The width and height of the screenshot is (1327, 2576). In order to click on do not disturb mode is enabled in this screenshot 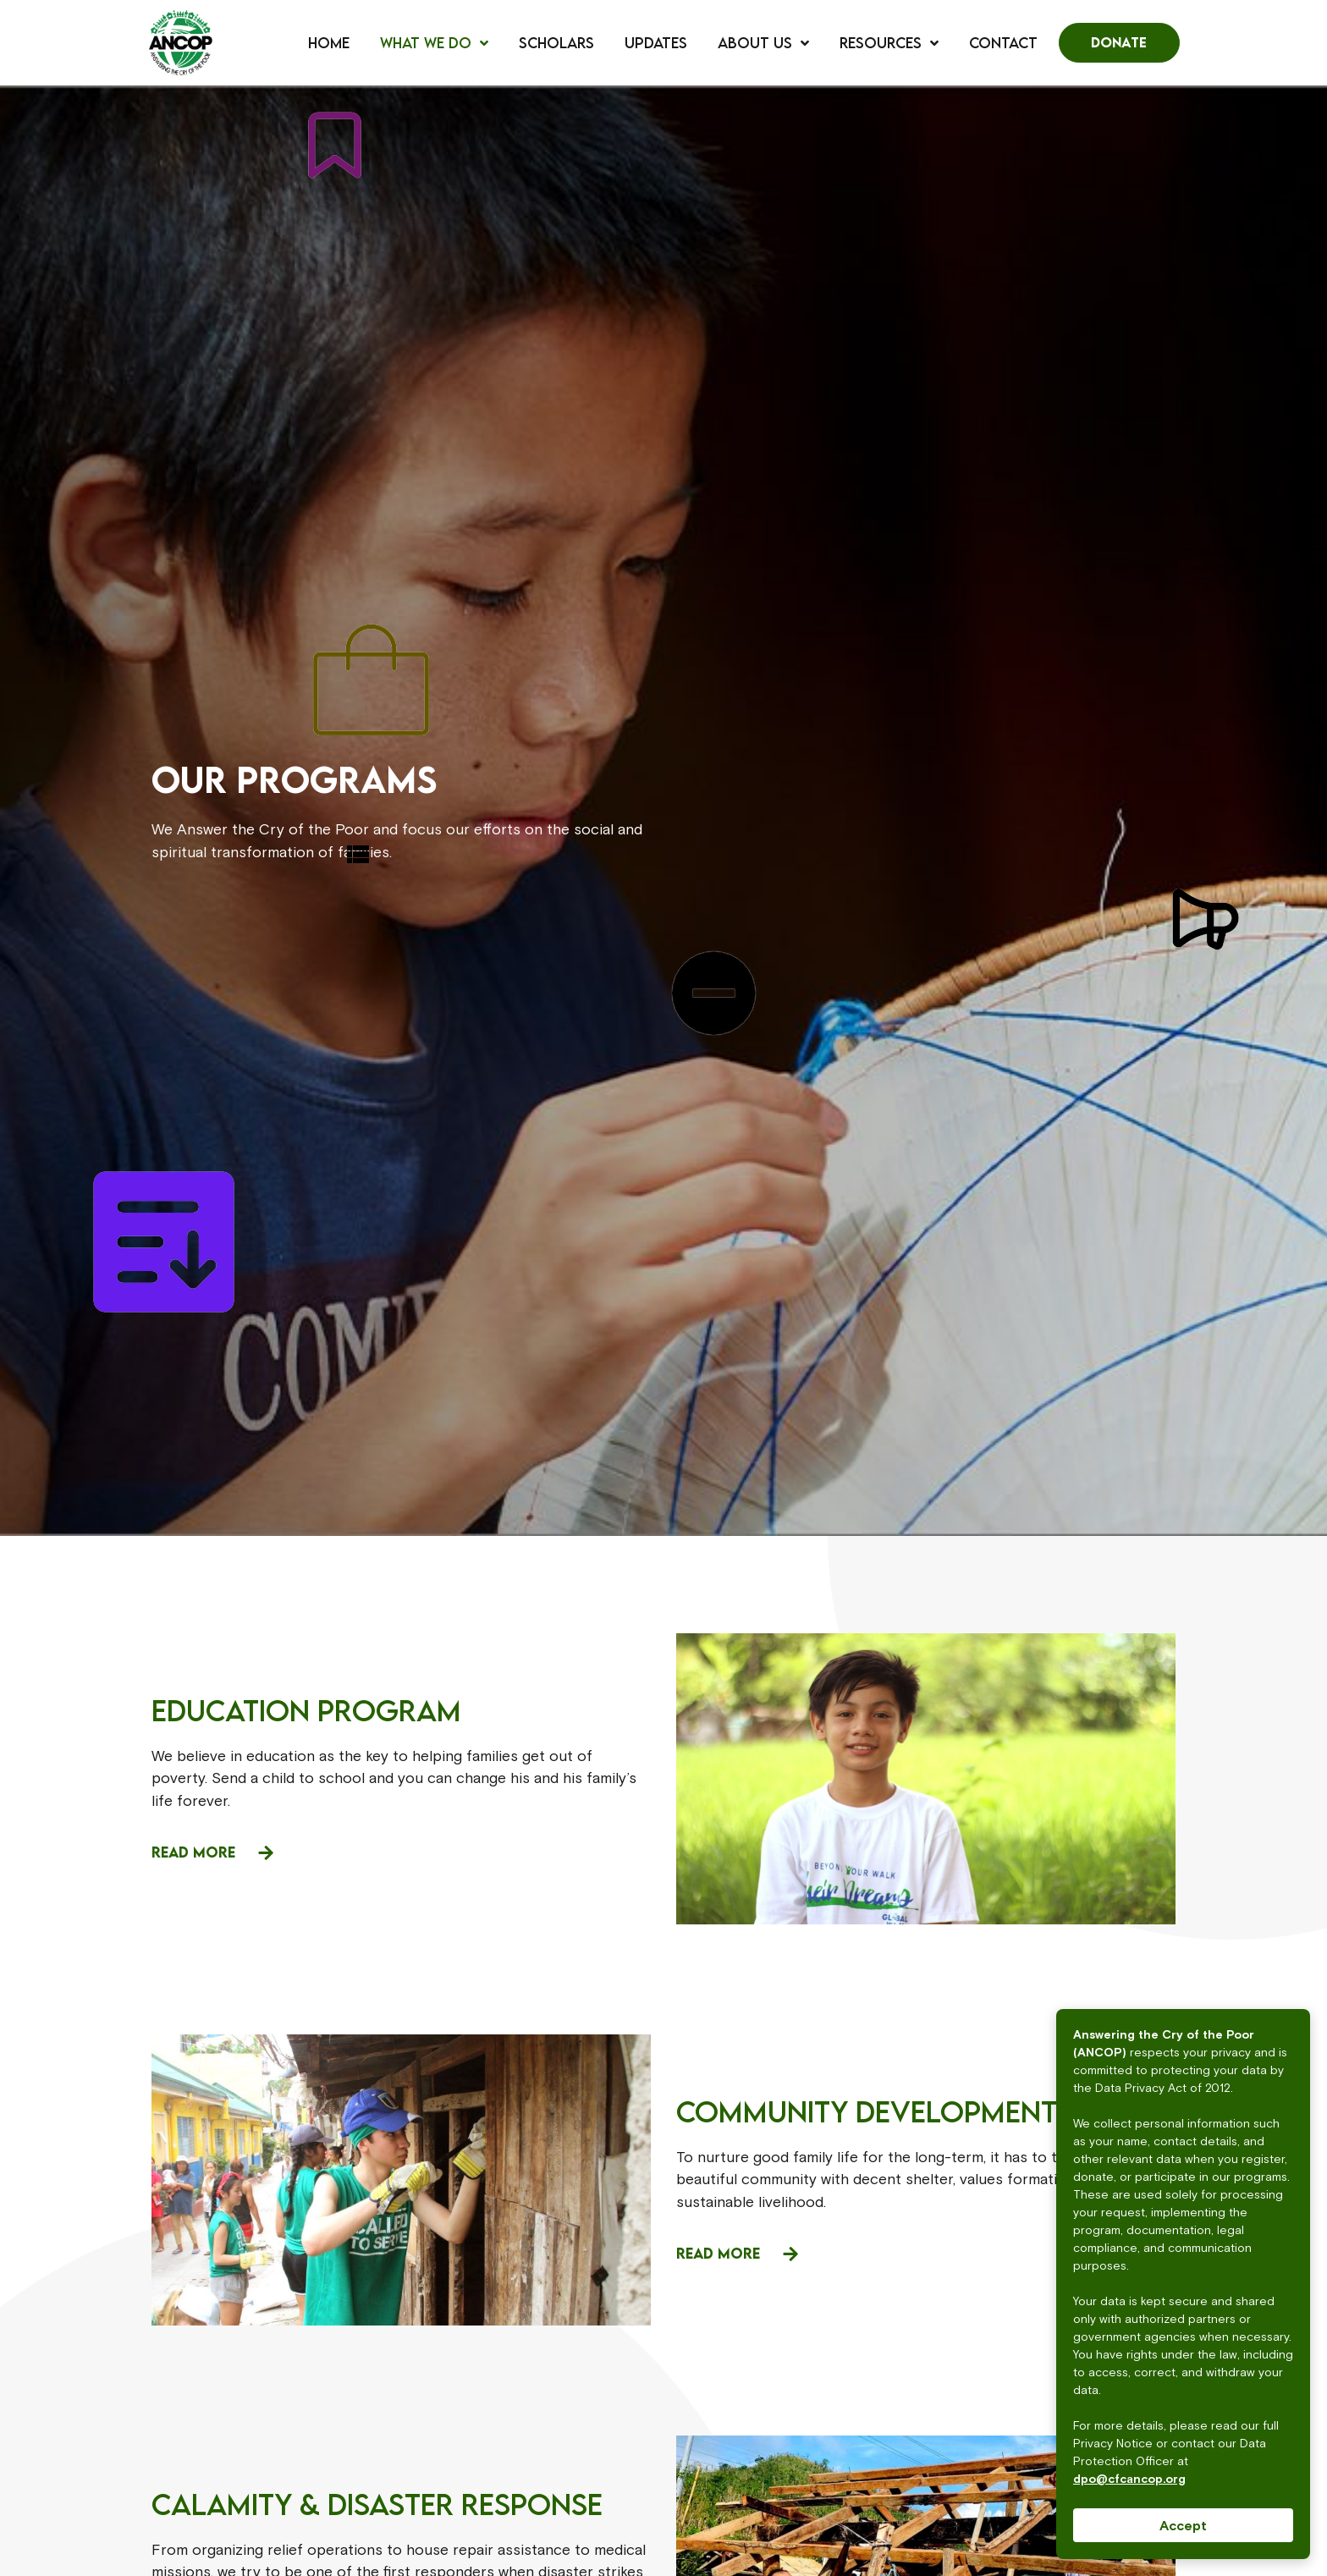, I will do `click(713, 993)`.